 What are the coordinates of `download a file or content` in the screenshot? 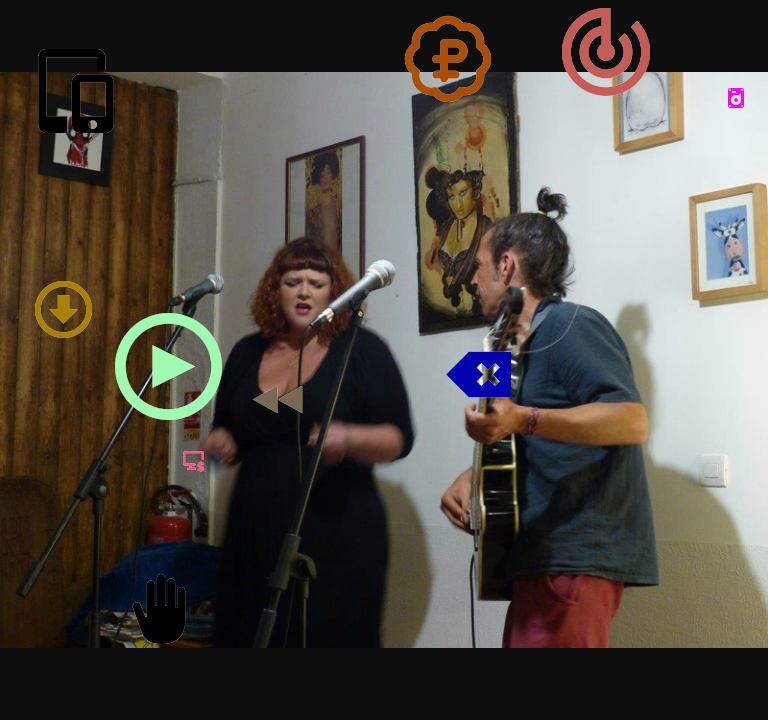 It's located at (63, 309).